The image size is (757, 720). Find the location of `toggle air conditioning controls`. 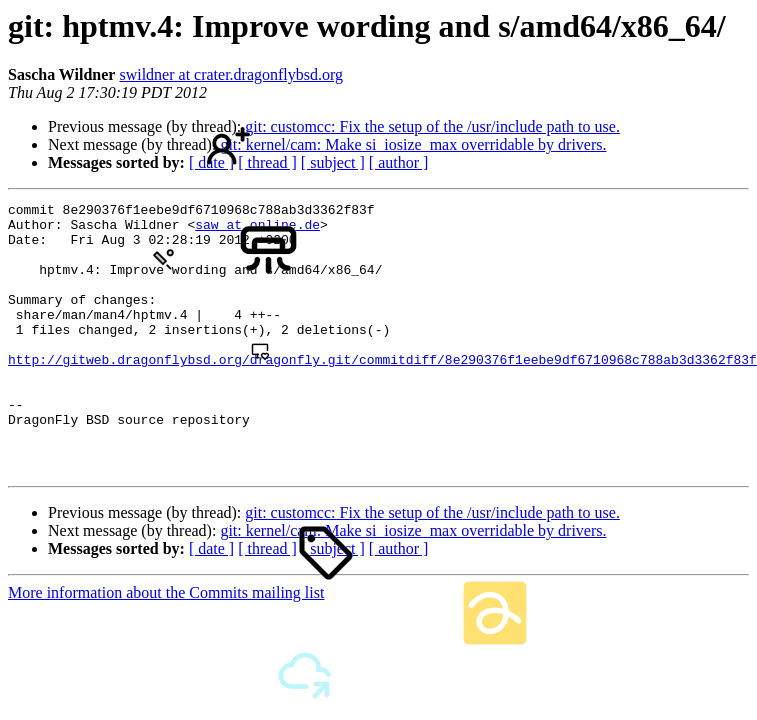

toggle air conditioning controls is located at coordinates (268, 248).